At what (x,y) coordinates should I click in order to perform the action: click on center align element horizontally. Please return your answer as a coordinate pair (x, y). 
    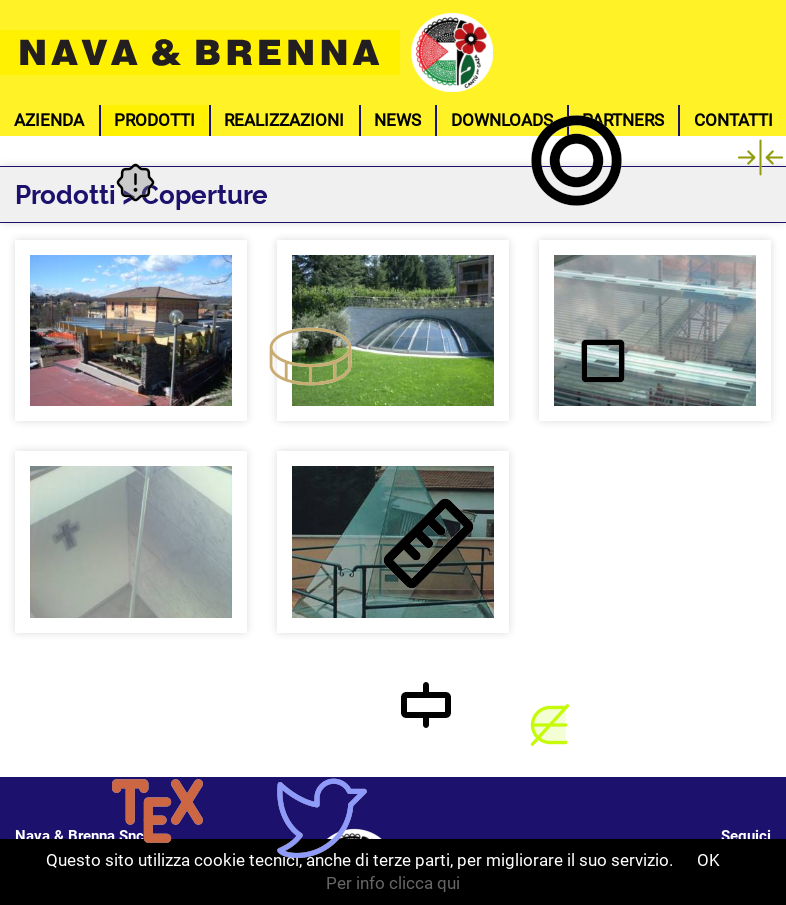
    Looking at the image, I should click on (426, 705).